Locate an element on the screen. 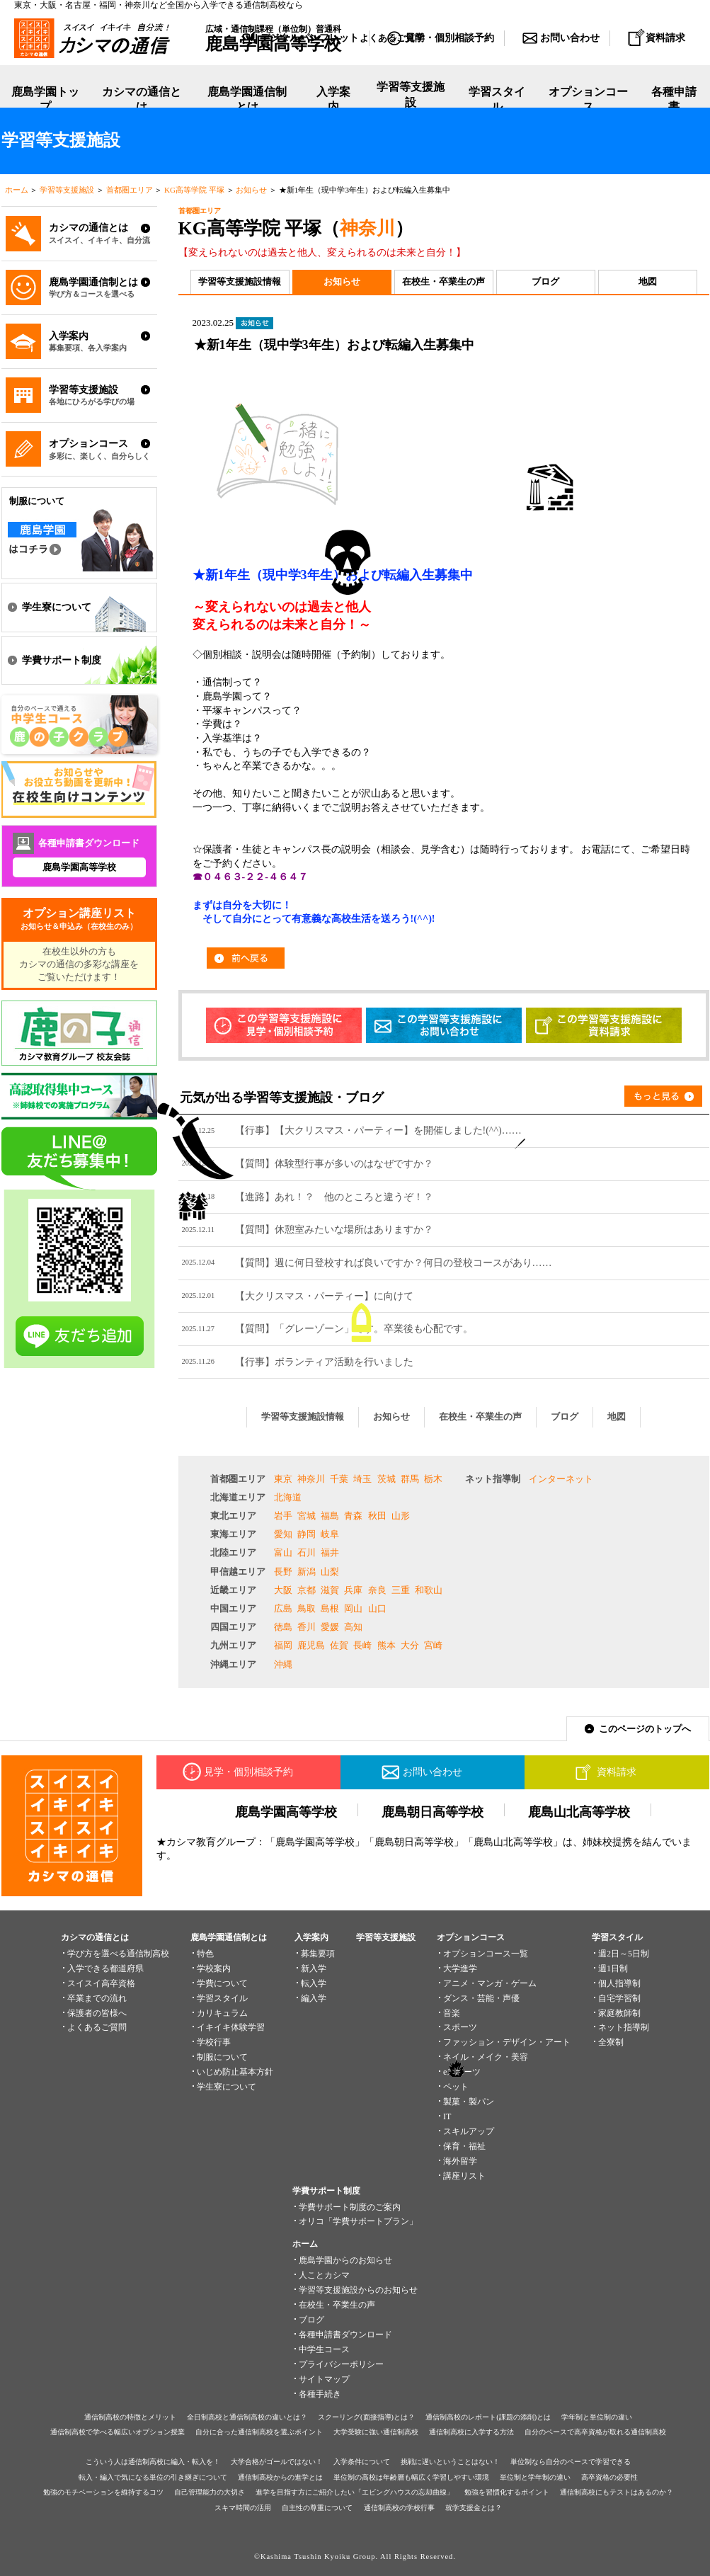 The height and width of the screenshot is (2576, 710). explore ancient ruins or archaeological sites is located at coordinates (549, 487).